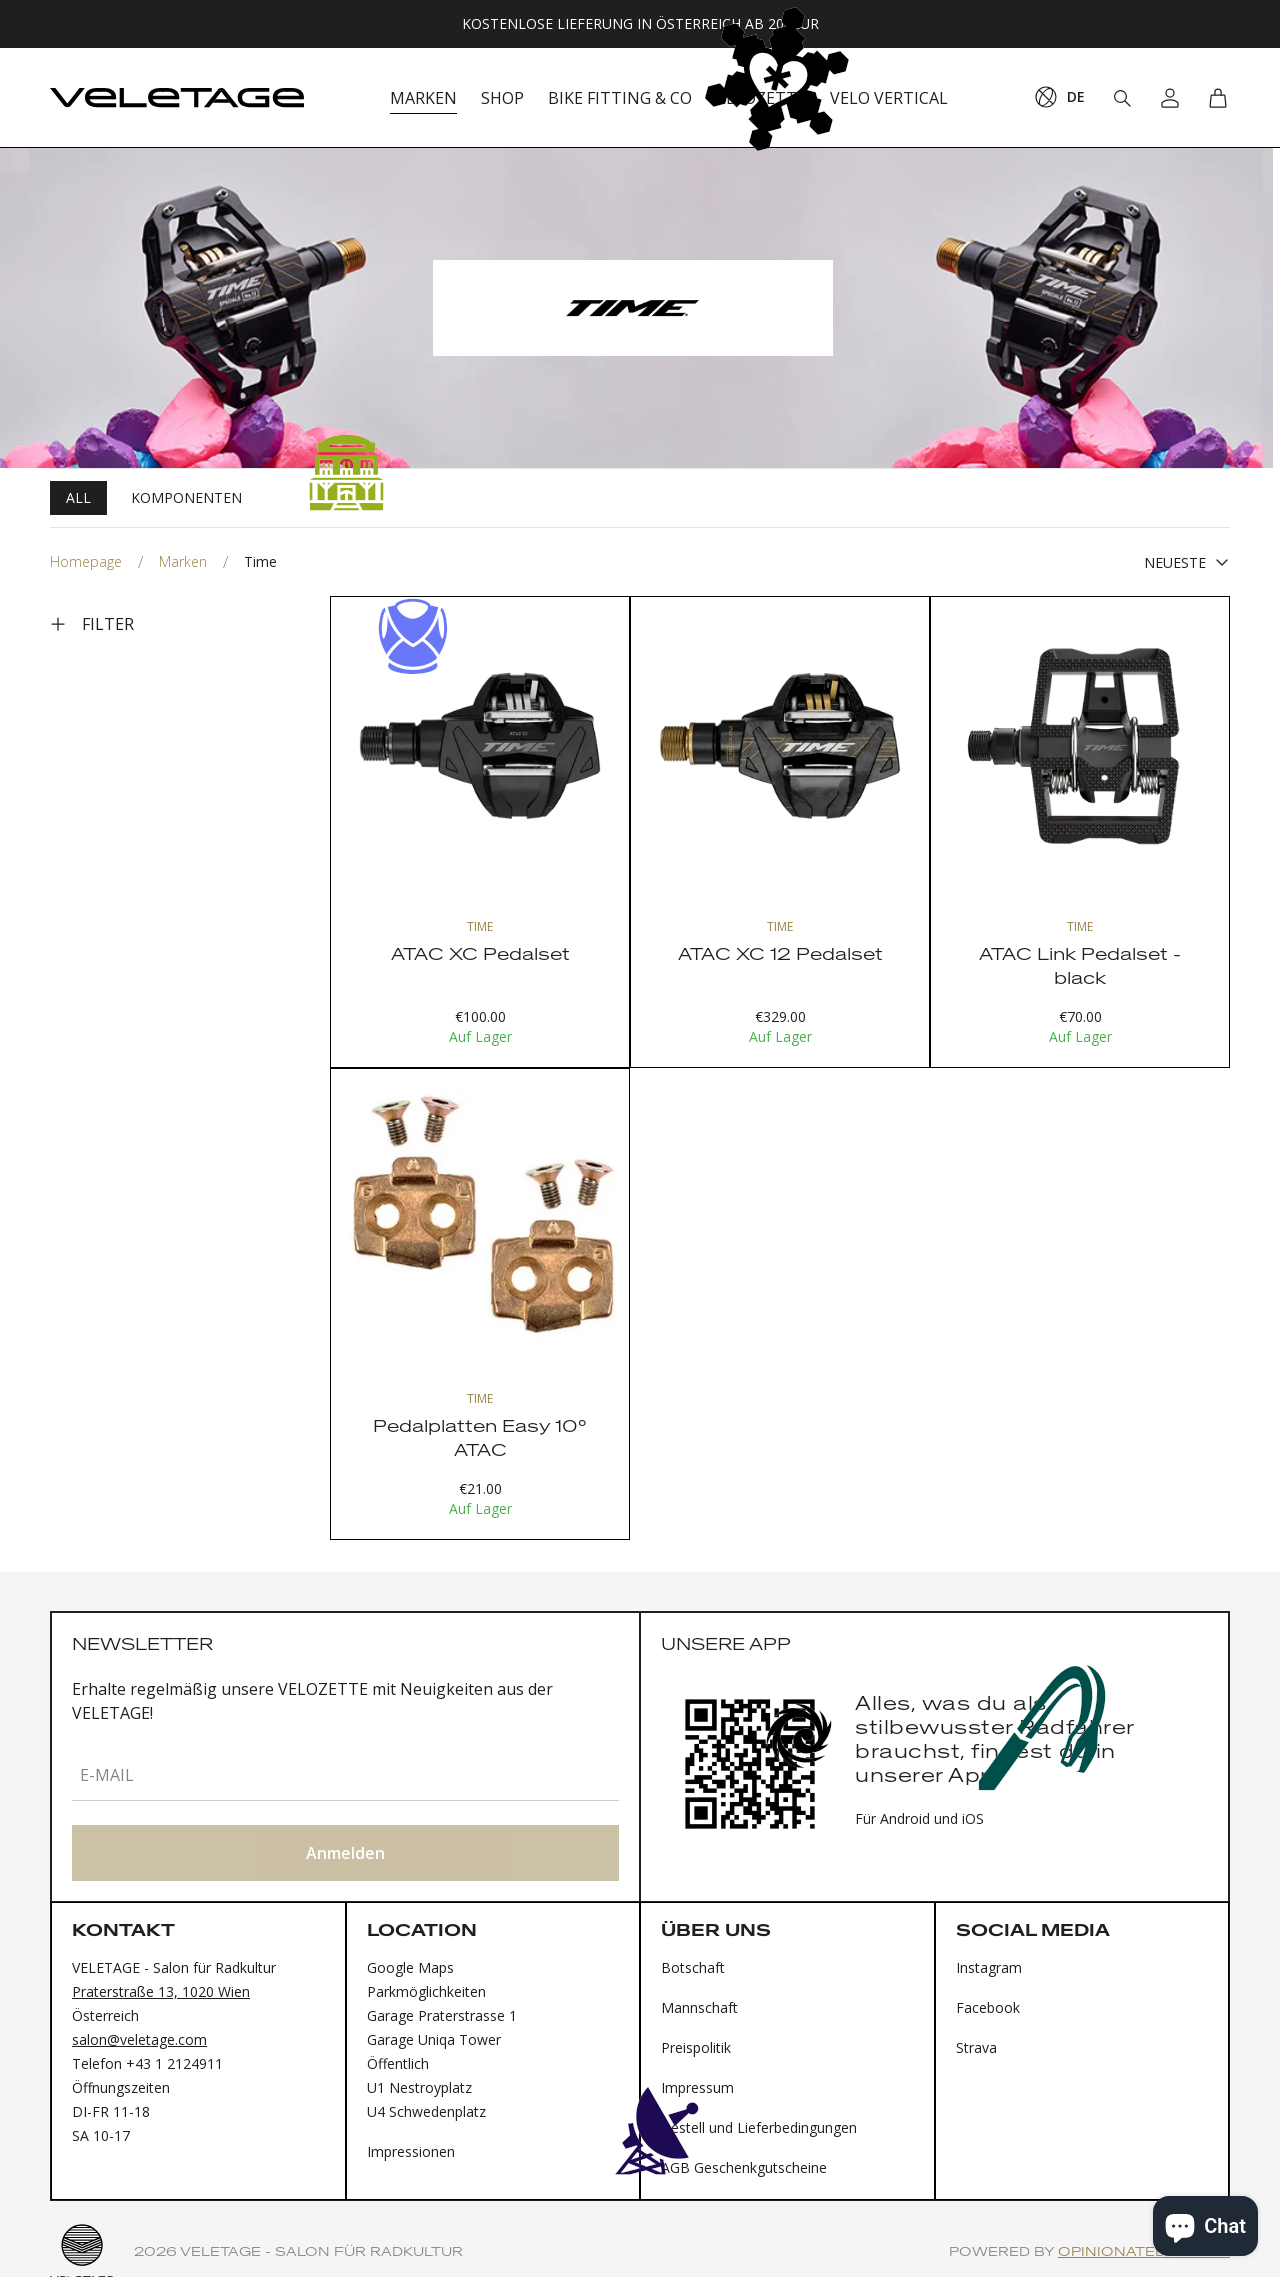  Describe the element at coordinates (1043, 1726) in the screenshot. I see `crowbar tool item in a game inventory` at that location.